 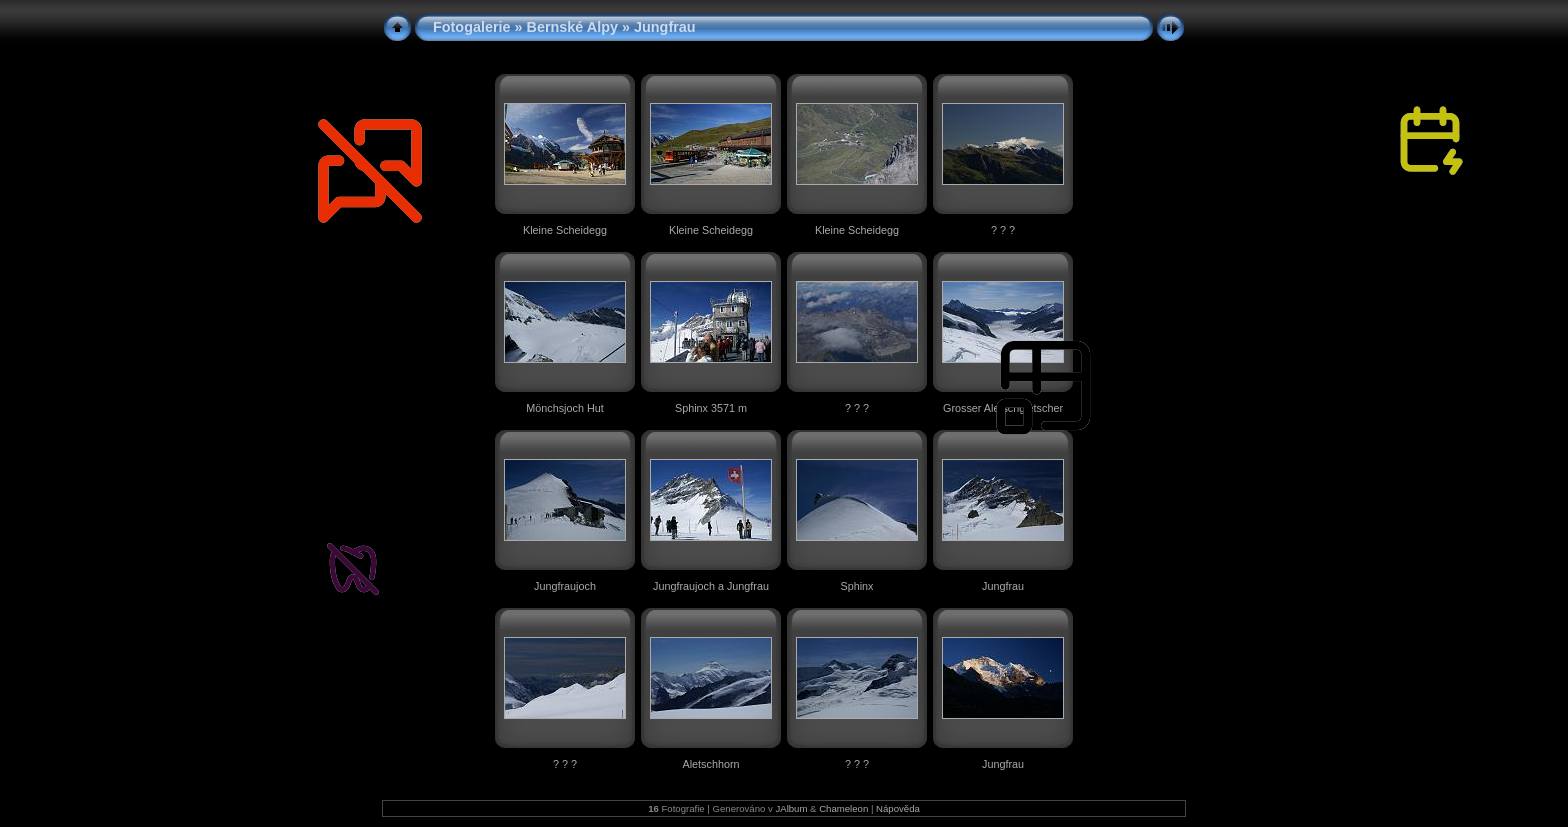 What do you see at coordinates (1045, 385) in the screenshot?
I see `create a table alias or reference` at bounding box center [1045, 385].